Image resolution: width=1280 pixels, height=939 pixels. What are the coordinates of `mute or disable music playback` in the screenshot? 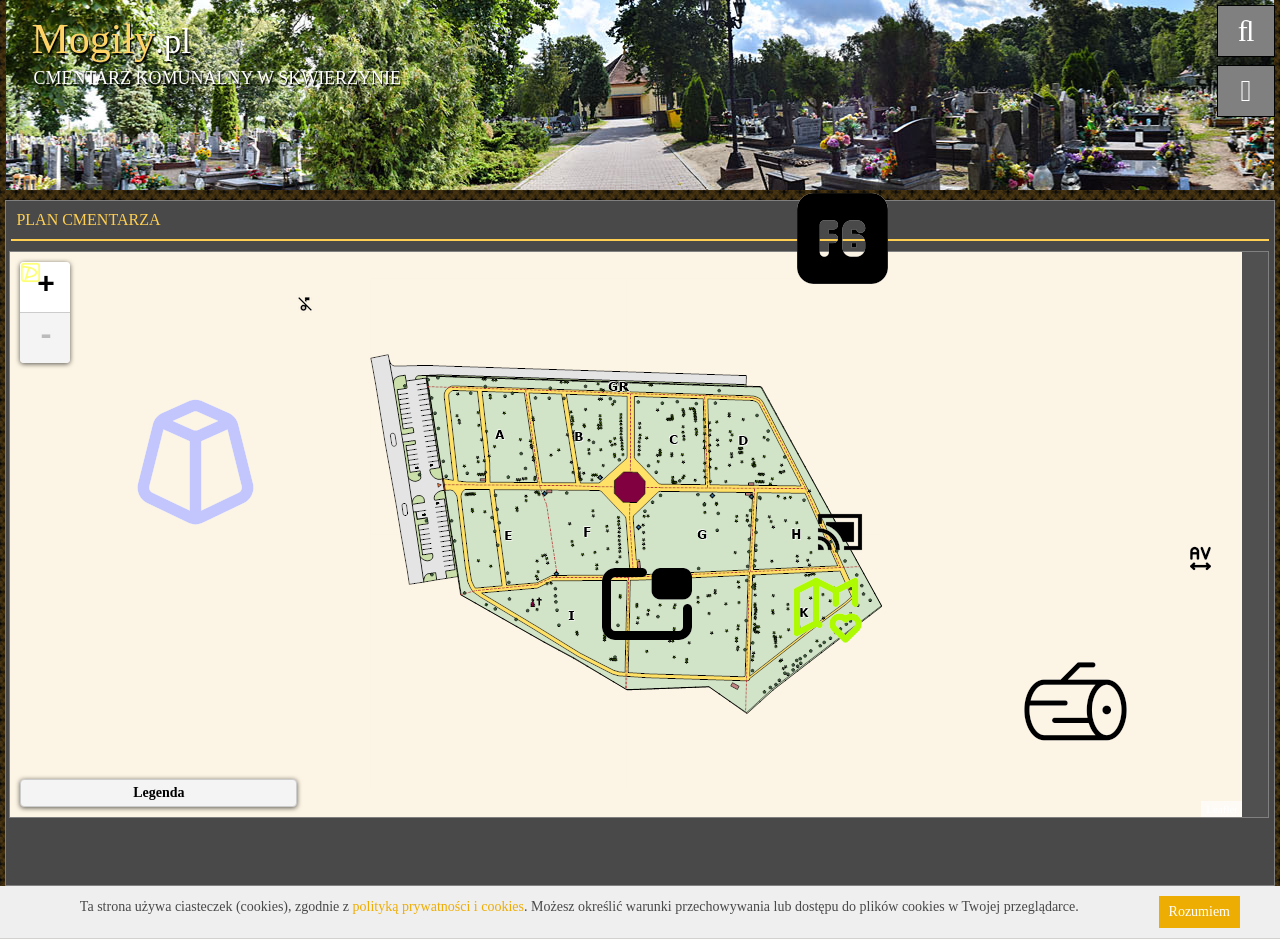 It's located at (305, 304).